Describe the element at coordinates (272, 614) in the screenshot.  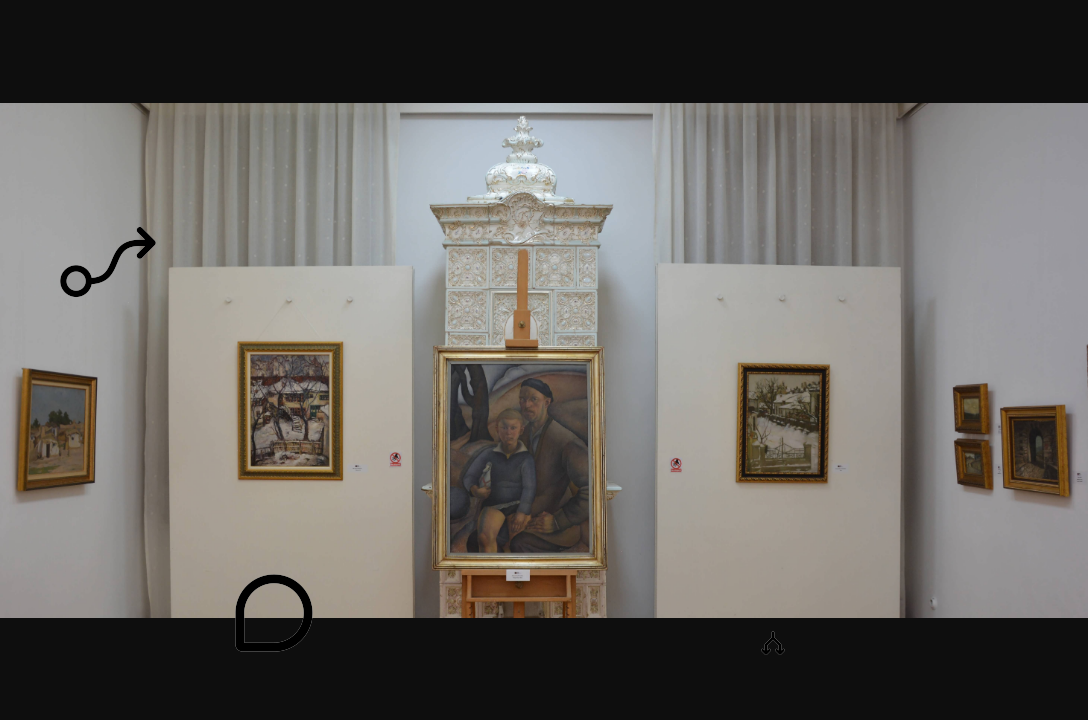
I see `open chat or messaging` at that location.